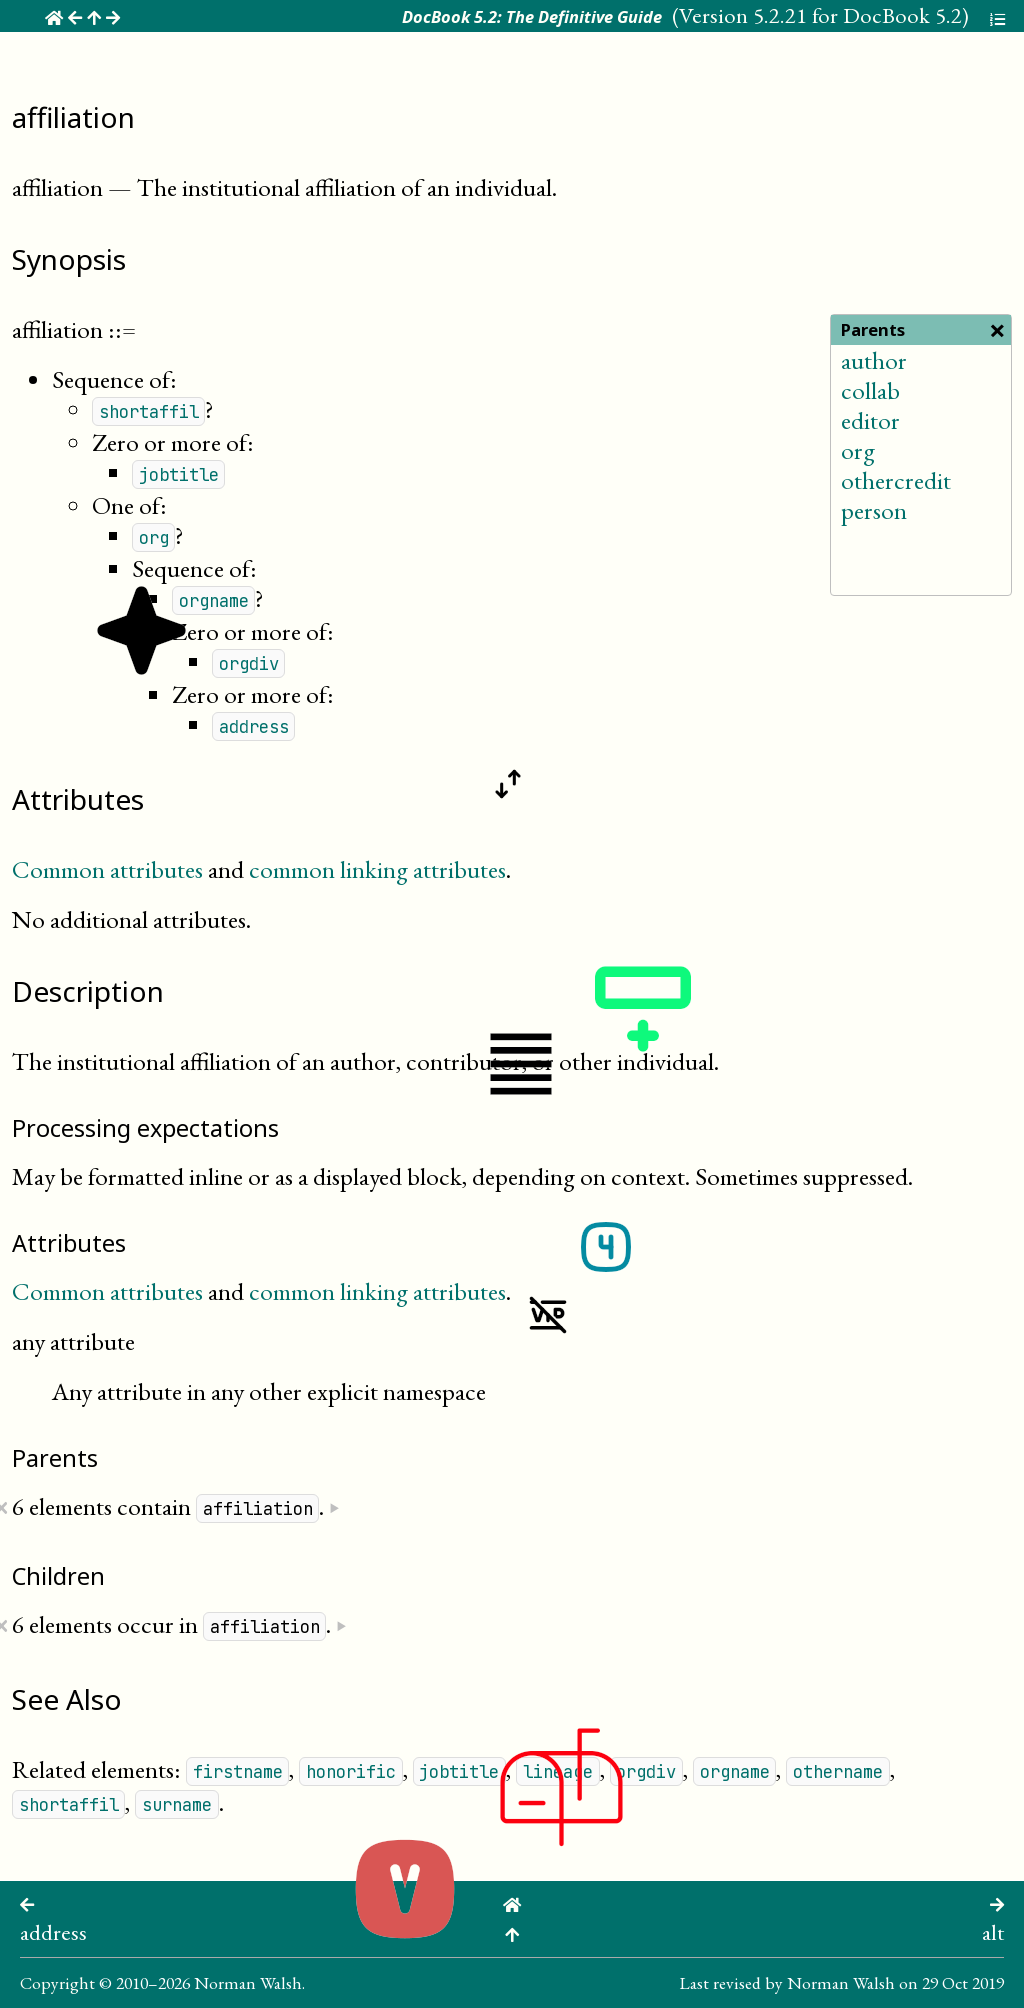  I want to click on vip status is currently inactive or disabled, so click(548, 1315).